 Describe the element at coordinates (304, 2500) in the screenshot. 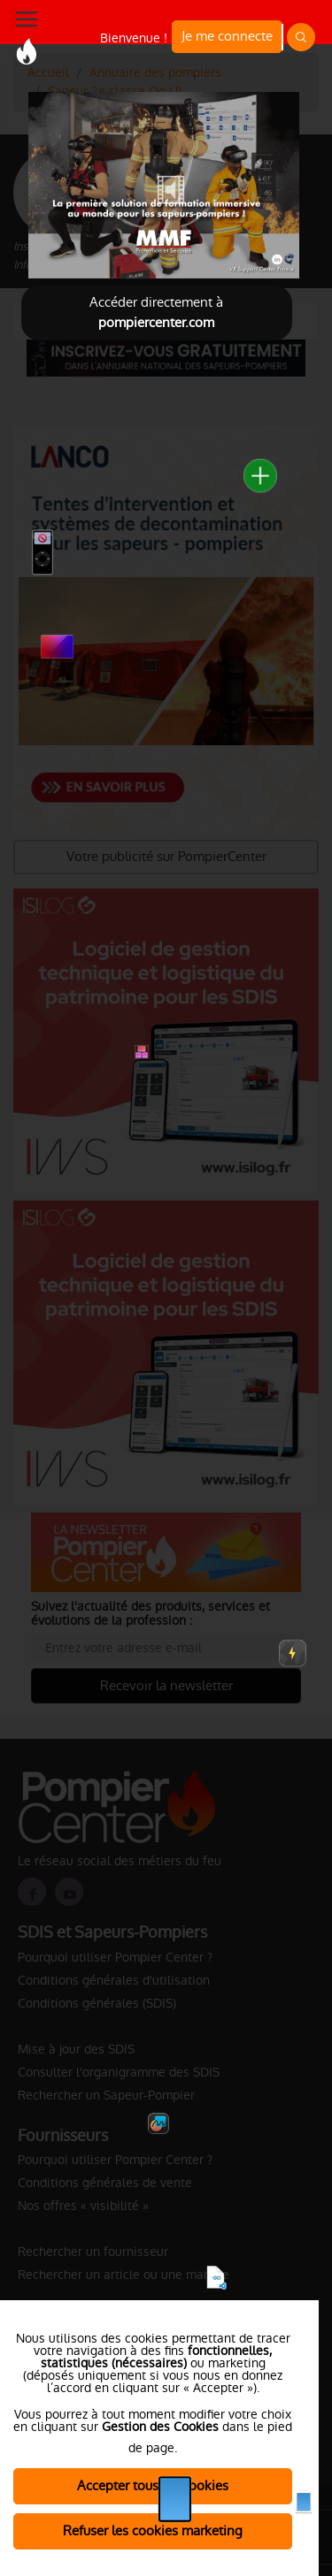

I see `view connected iPad Mini device` at that location.